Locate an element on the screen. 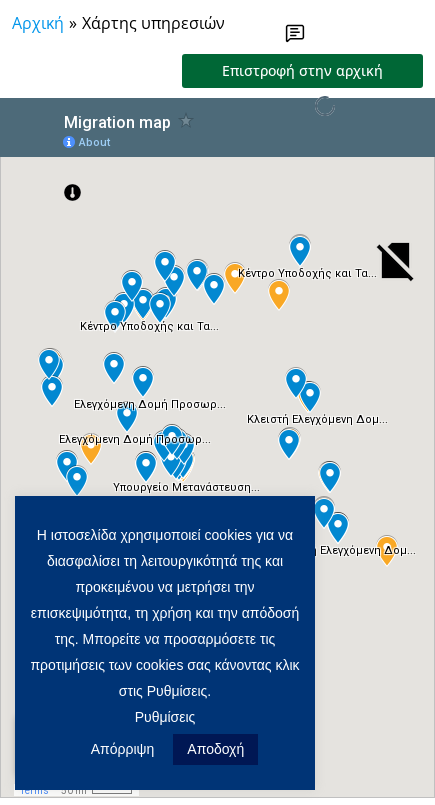  view performance or speed metrics is located at coordinates (72, 192).